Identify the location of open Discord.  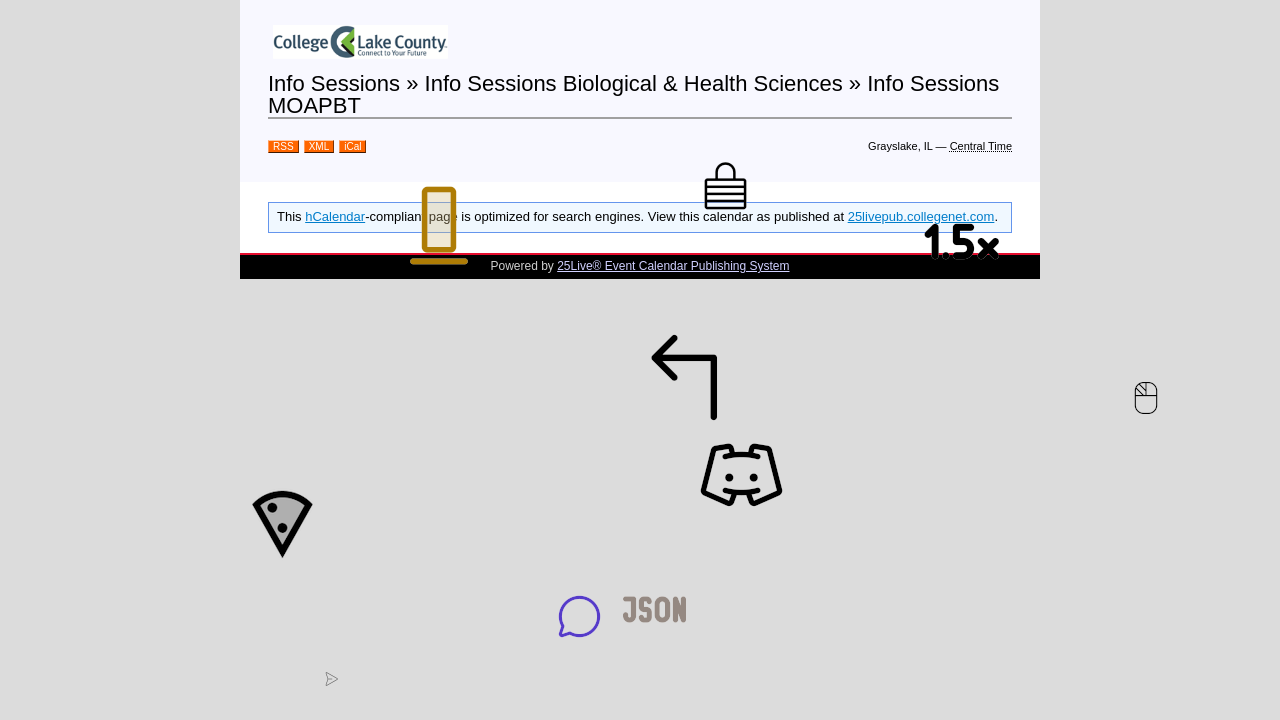
(741, 473).